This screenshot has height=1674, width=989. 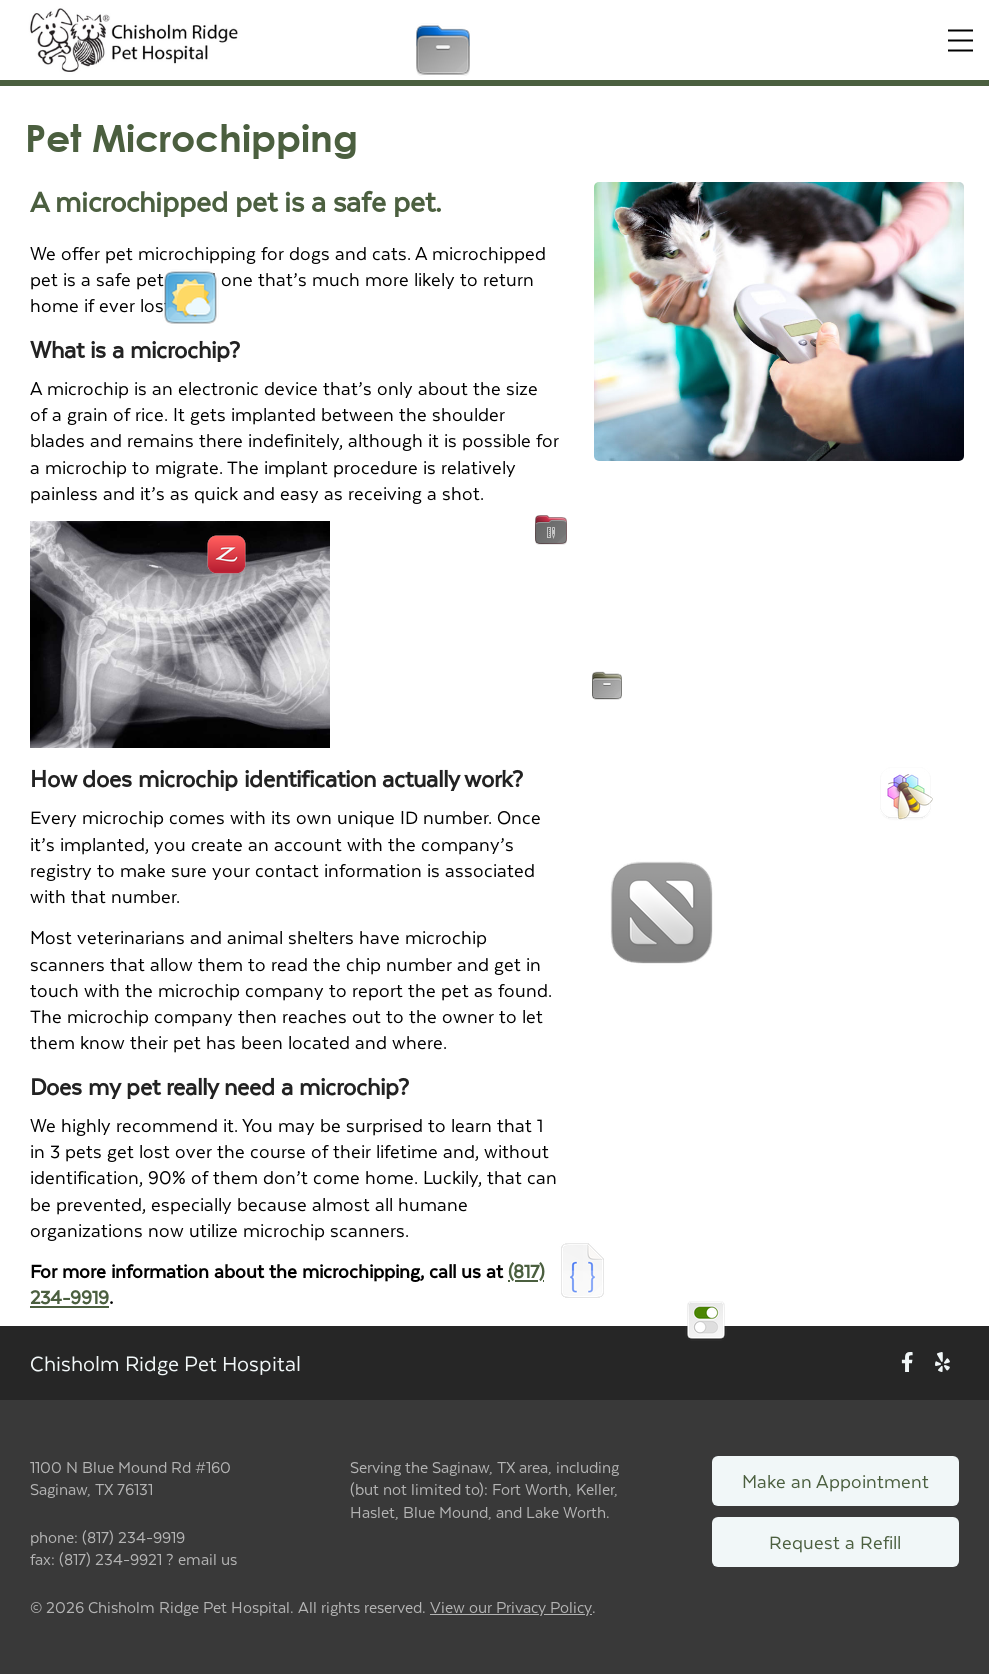 What do you see at coordinates (661, 912) in the screenshot?
I see `open the apple news app` at bounding box center [661, 912].